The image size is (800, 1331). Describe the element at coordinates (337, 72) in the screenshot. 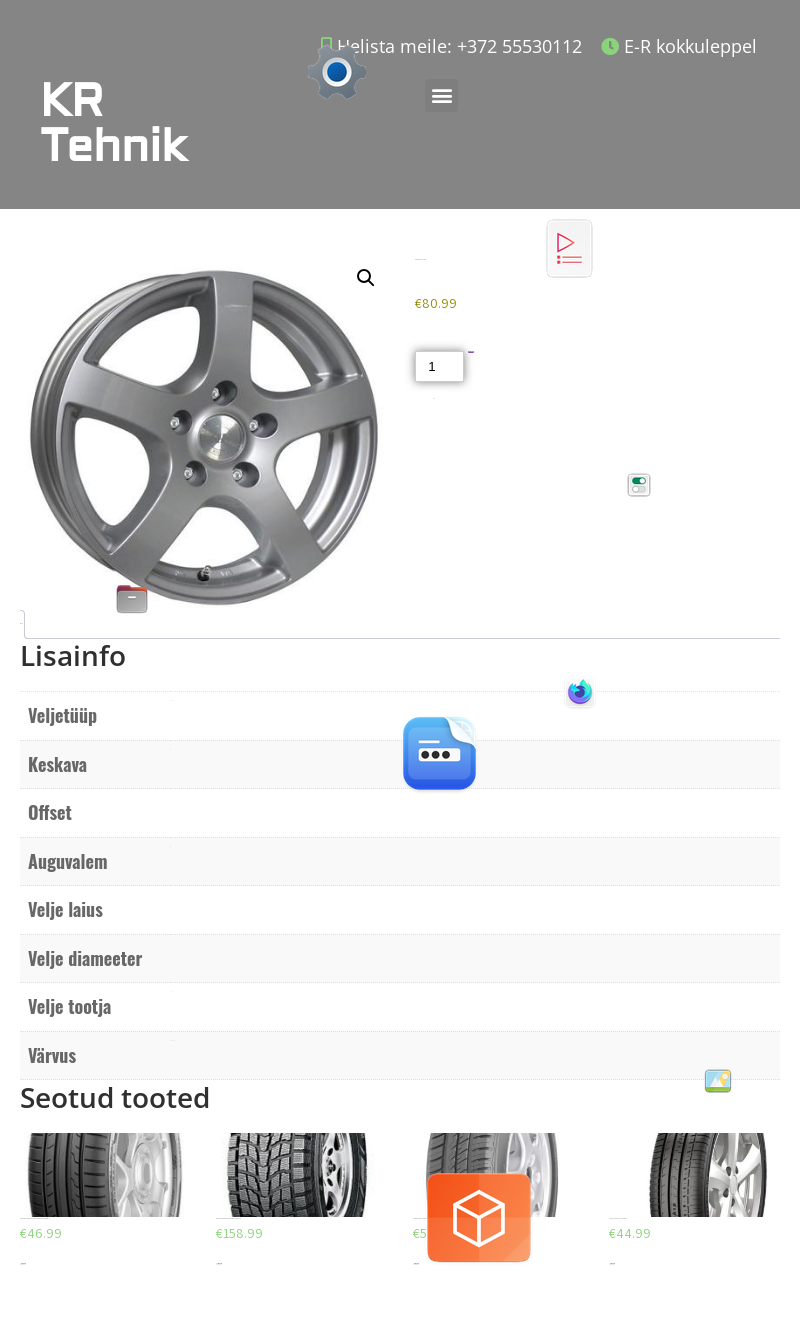

I see `open windows settings` at that location.